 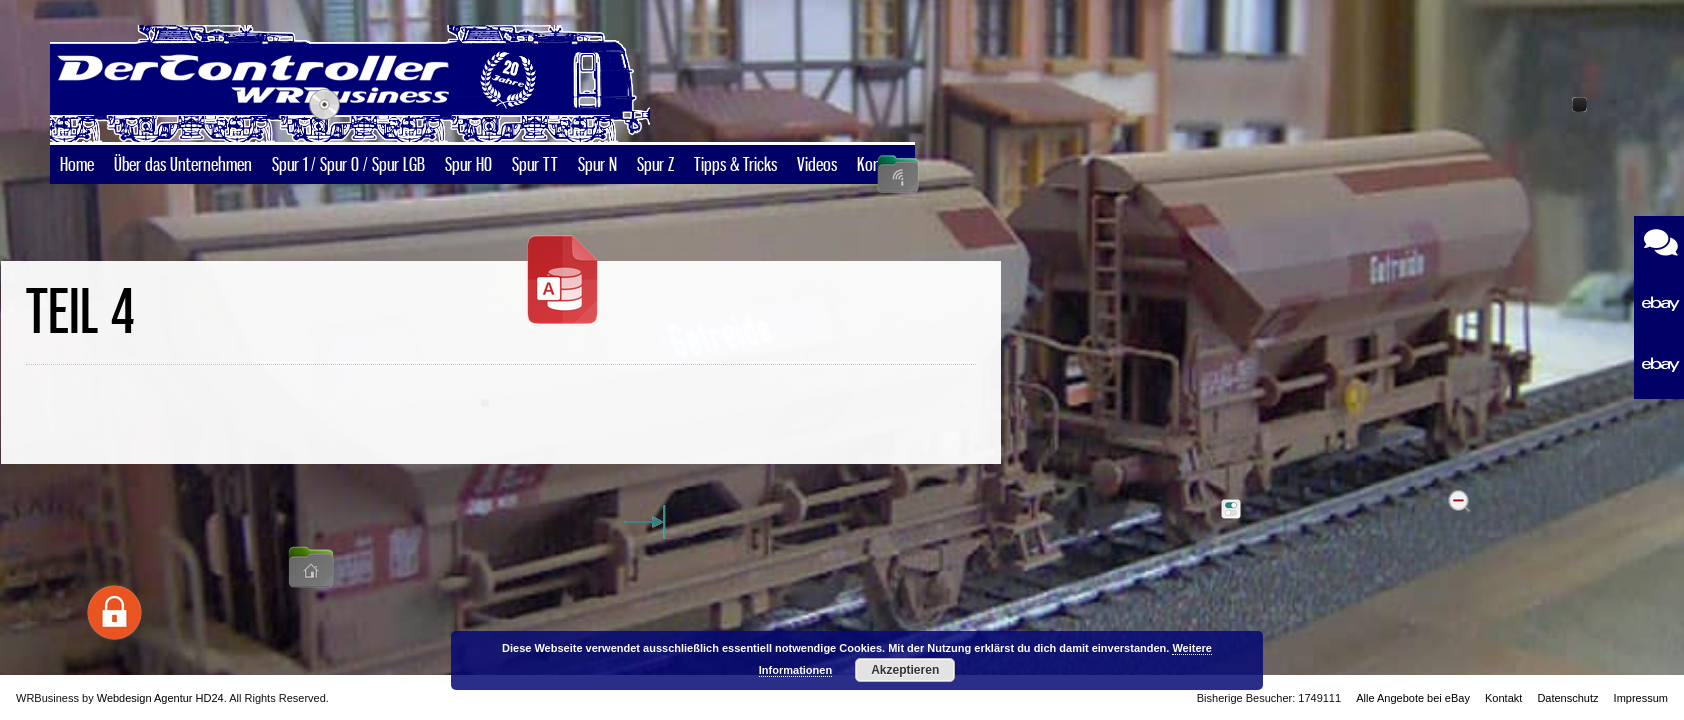 I want to click on zoom out of the current view, so click(x=1459, y=501).